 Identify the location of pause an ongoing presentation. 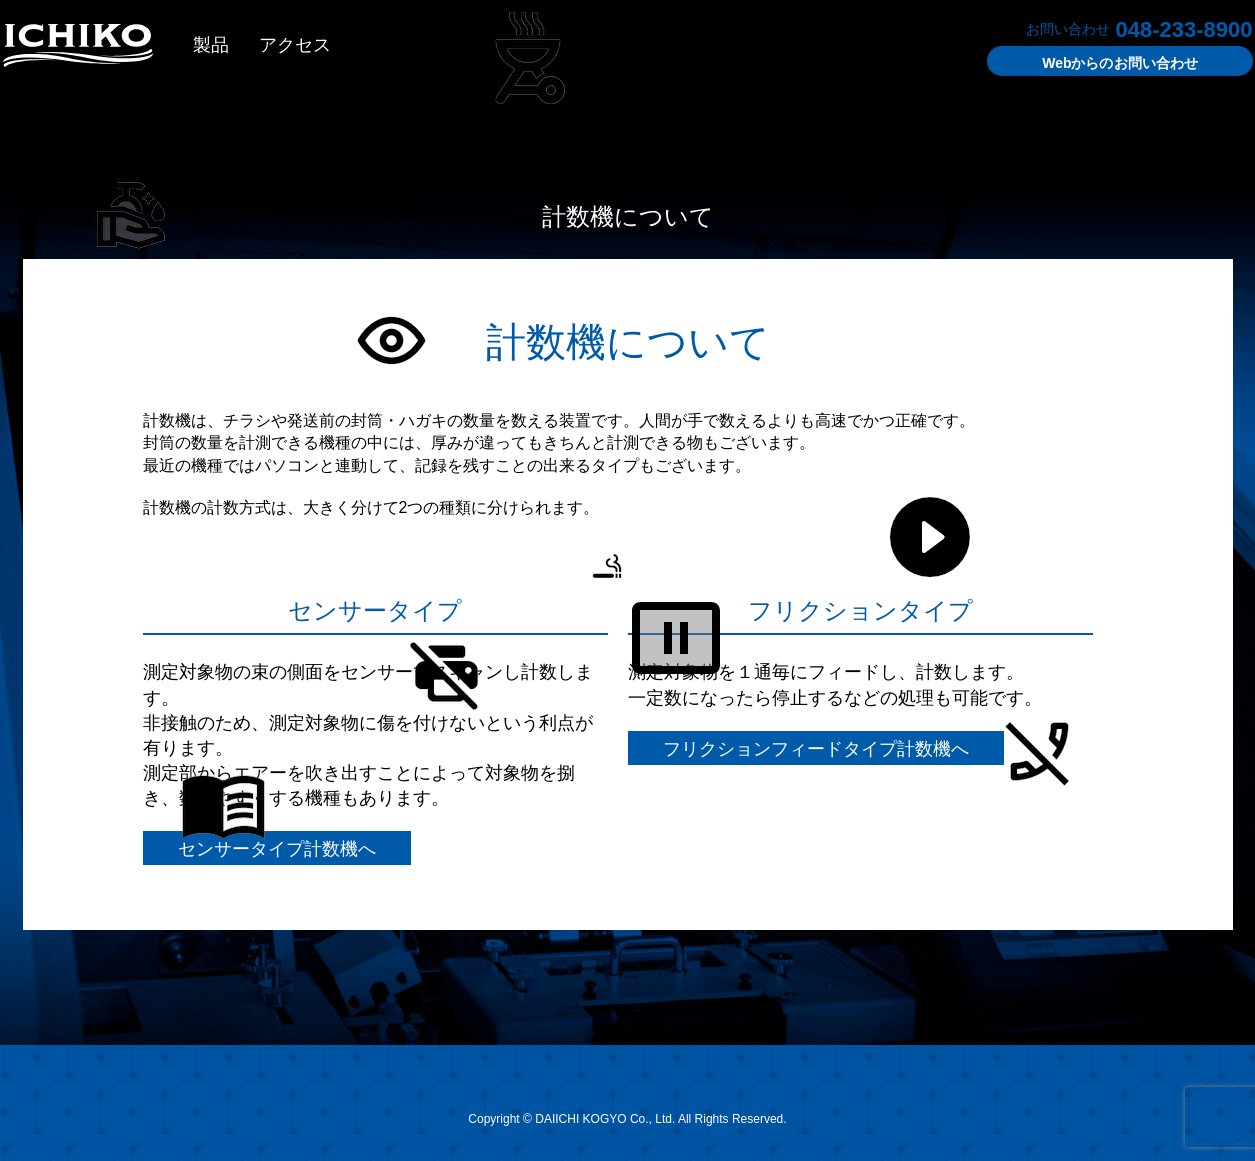
(676, 638).